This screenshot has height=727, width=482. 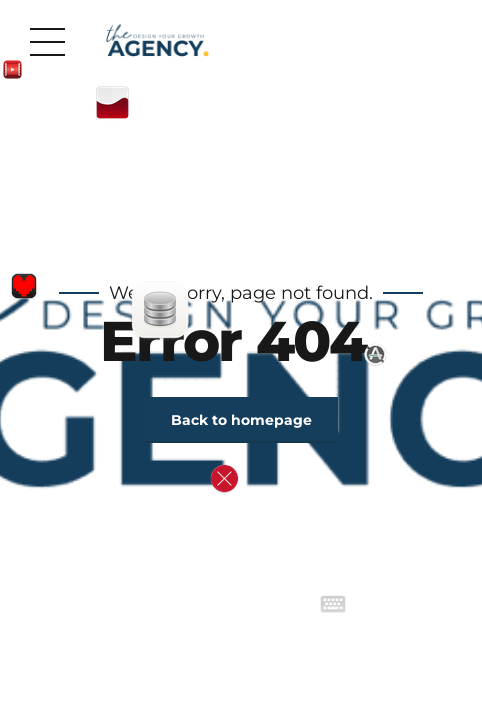 What do you see at coordinates (375, 354) in the screenshot?
I see `check for available software updates` at bounding box center [375, 354].